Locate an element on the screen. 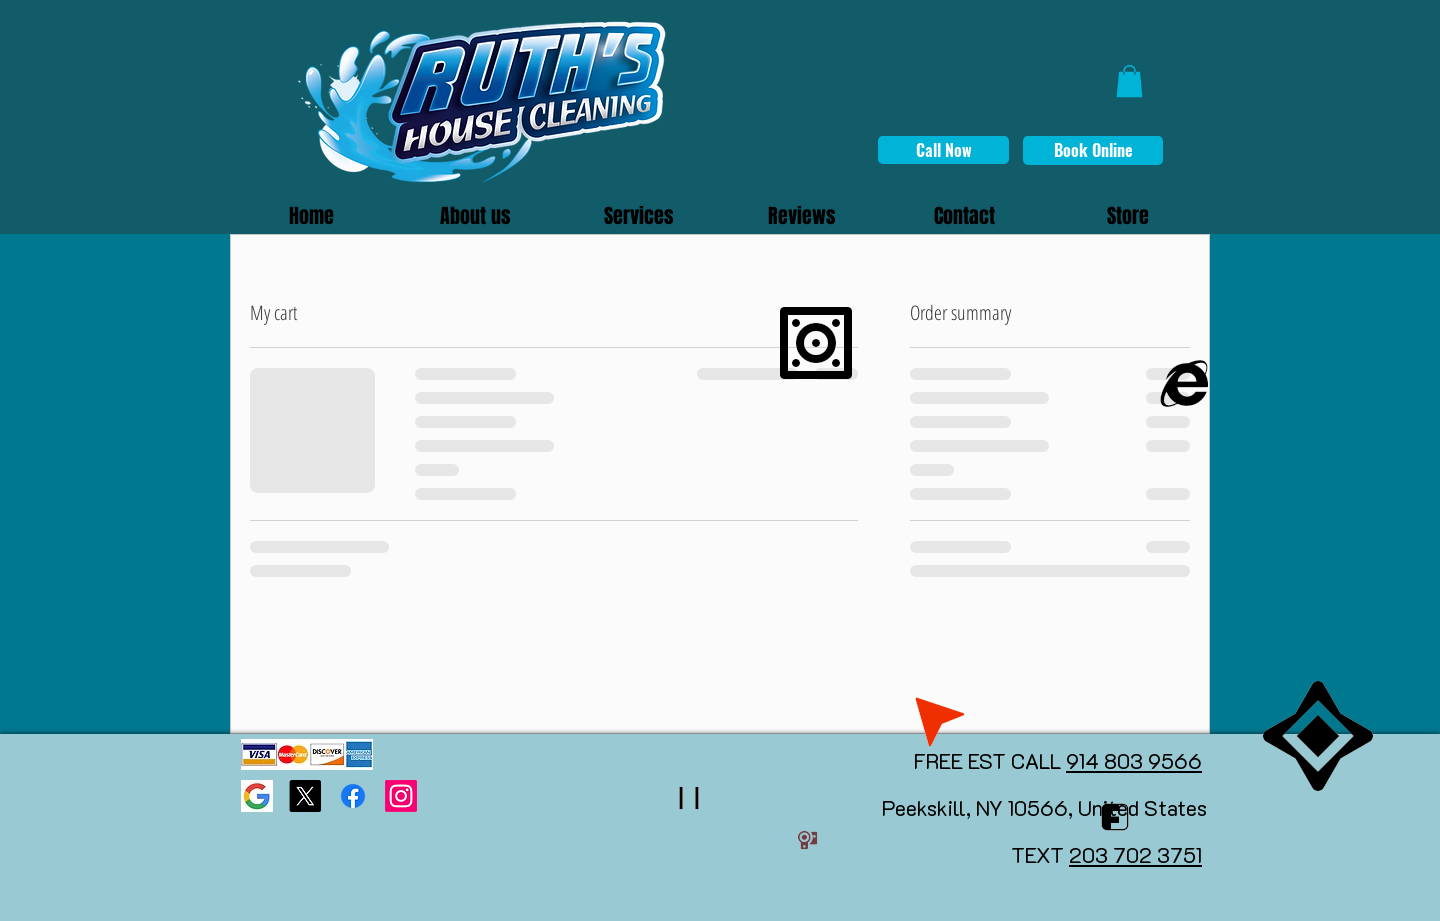 The image size is (1440, 921). pause media playback is located at coordinates (689, 798).